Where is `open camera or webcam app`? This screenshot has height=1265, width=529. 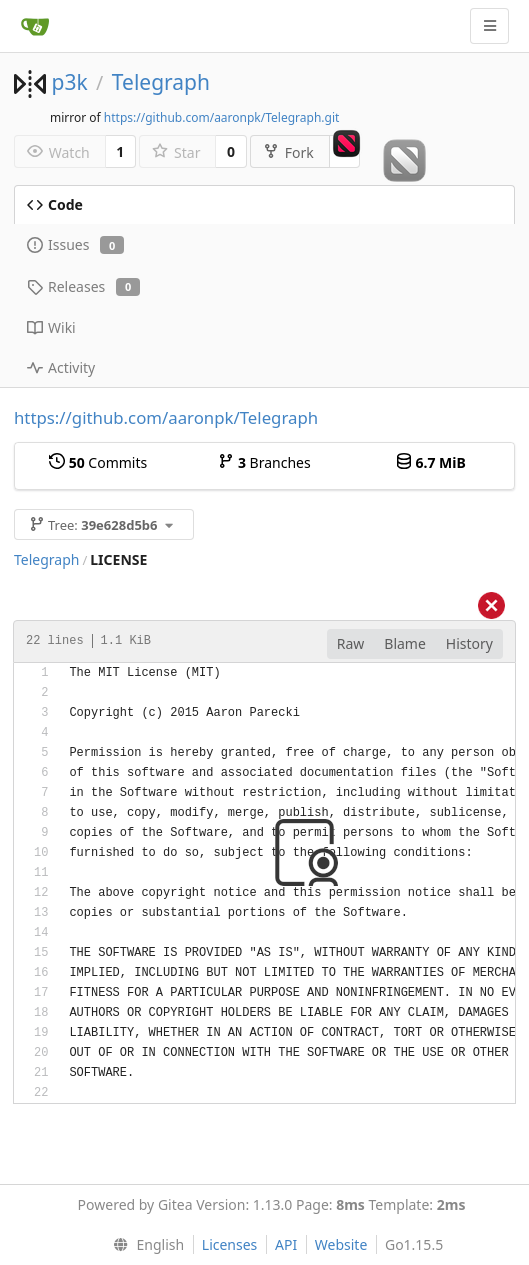
open camera or webcam app is located at coordinates (304, 852).